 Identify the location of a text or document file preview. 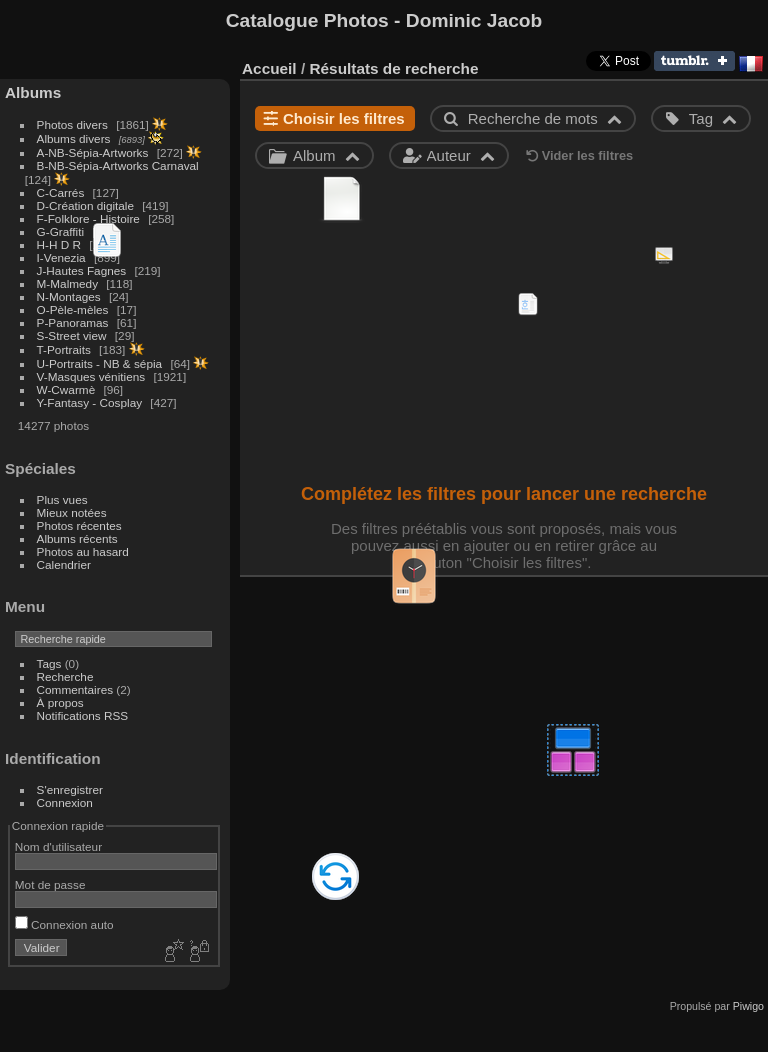
(342, 198).